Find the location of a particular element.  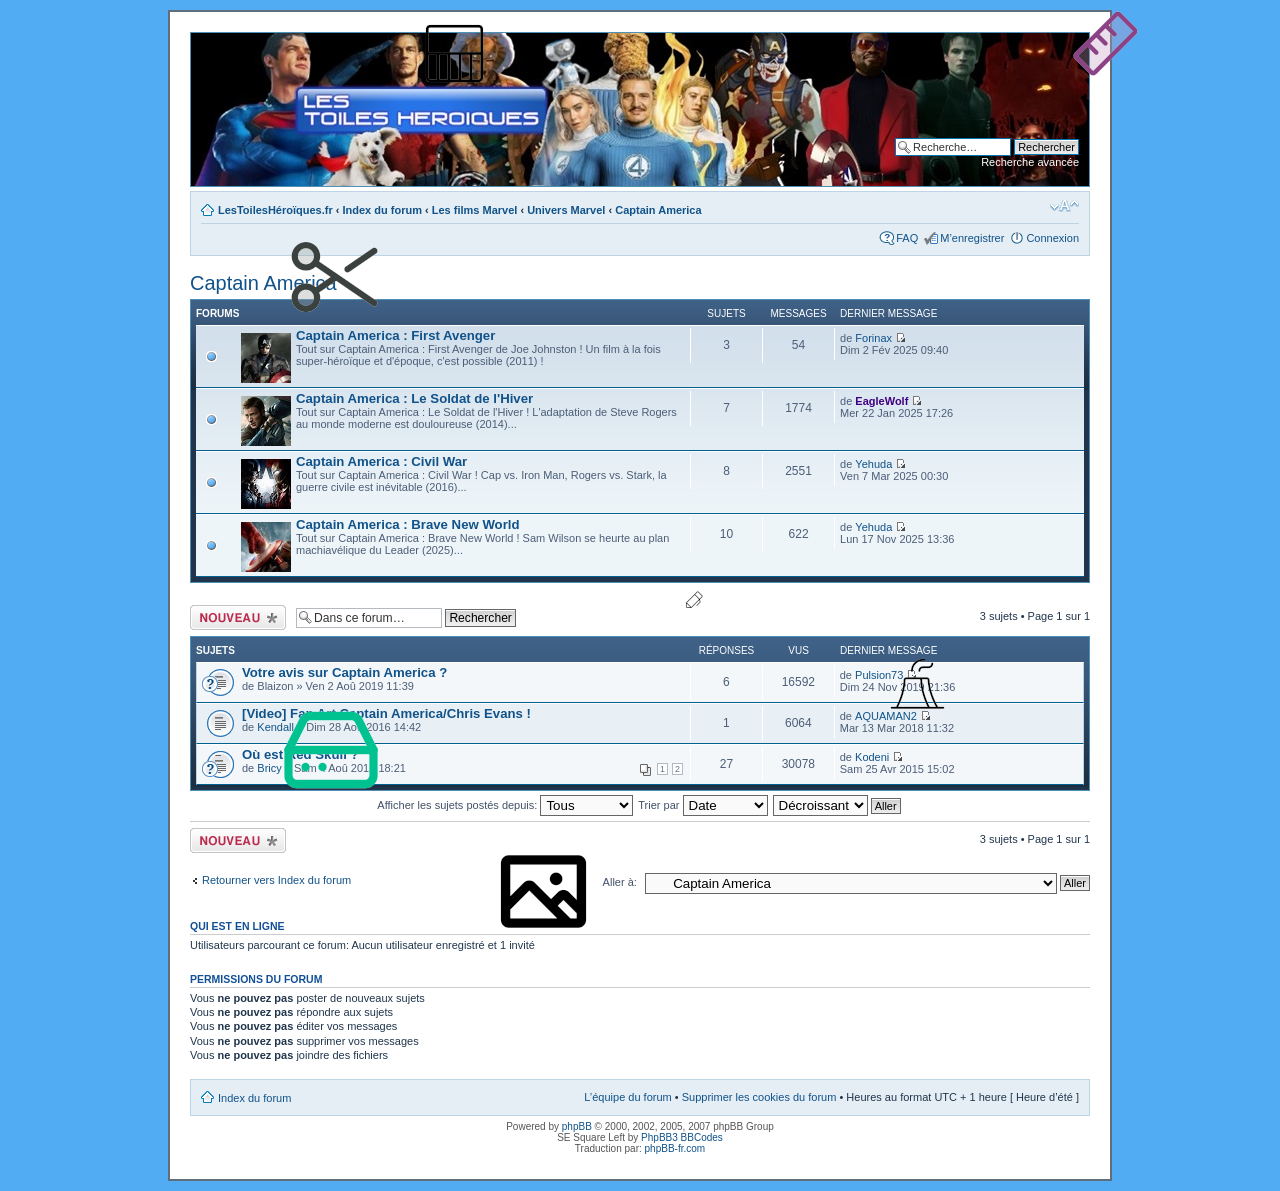

cut selected content is located at coordinates (333, 277).